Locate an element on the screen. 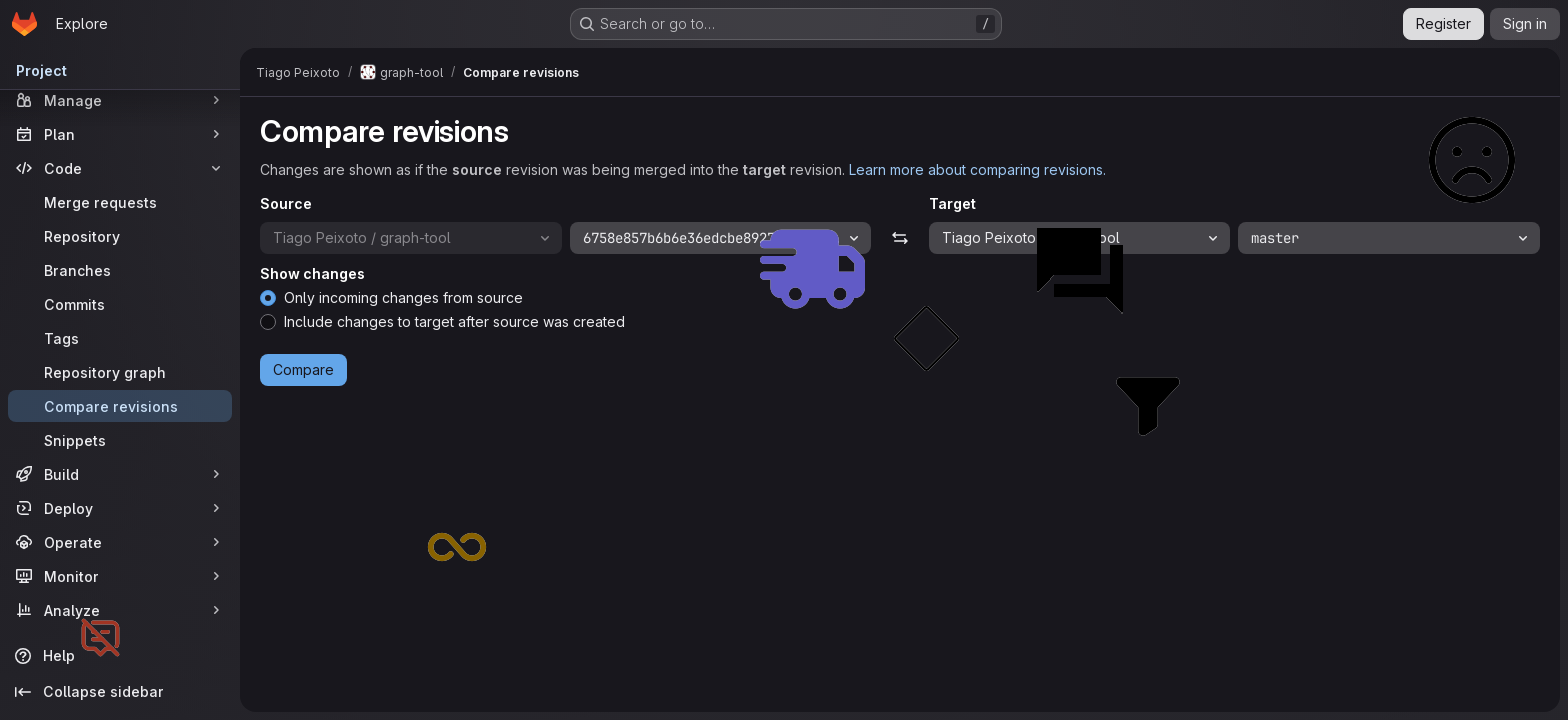 This screenshot has width=1568, height=720. indicates express or expedited shipping is located at coordinates (812, 266).